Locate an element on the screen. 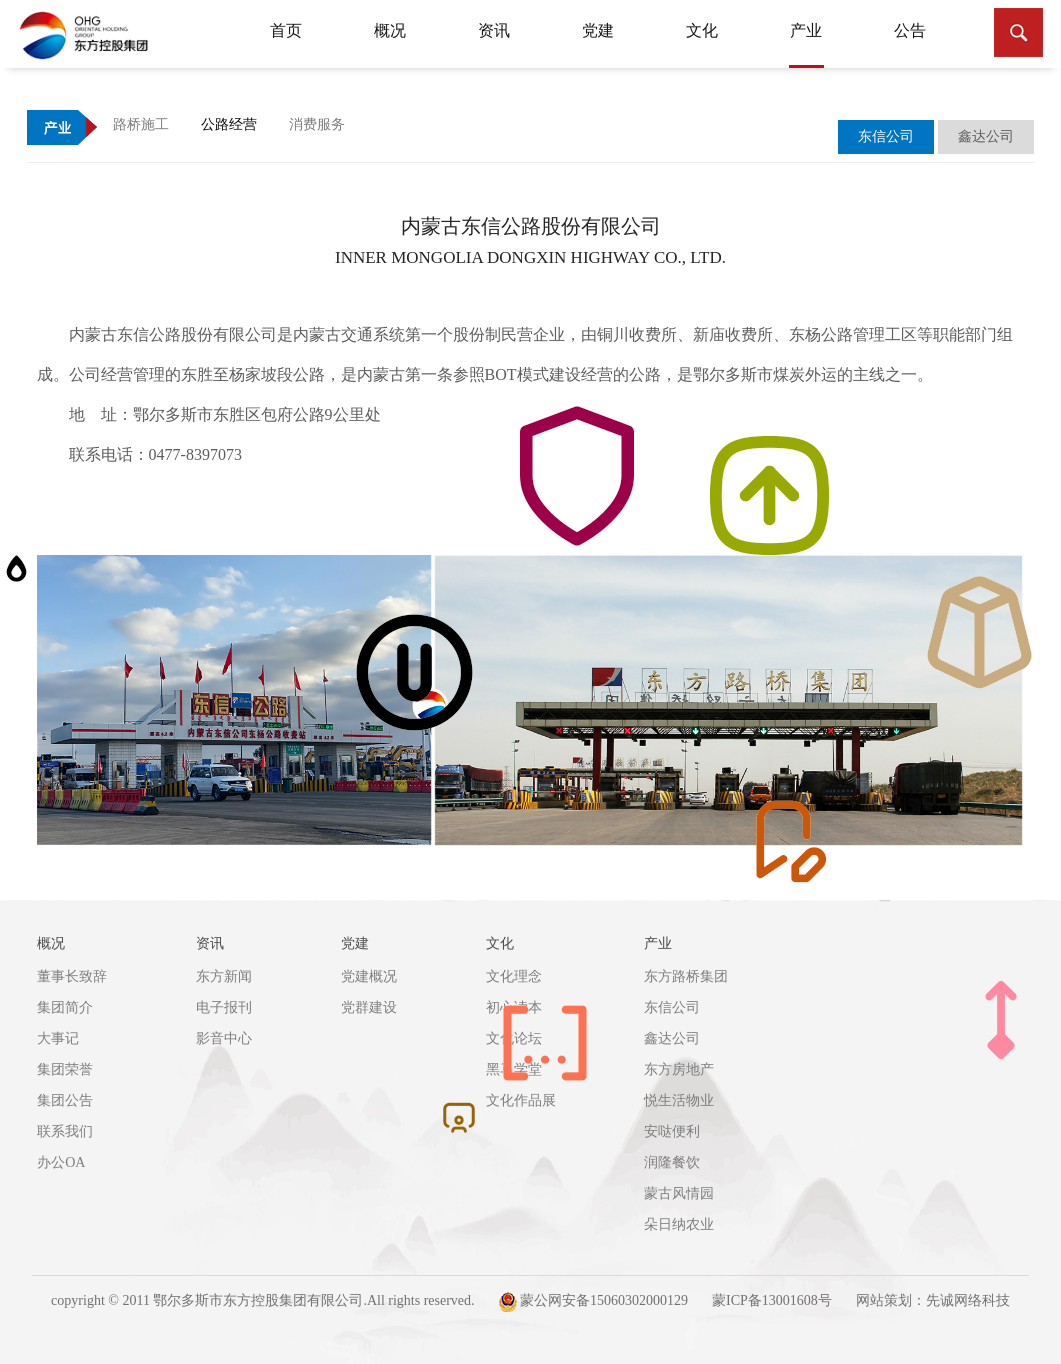 The height and width of the screenshot is (1364, 1061). indicates an unread item or status is located at coordinates (414, 672).